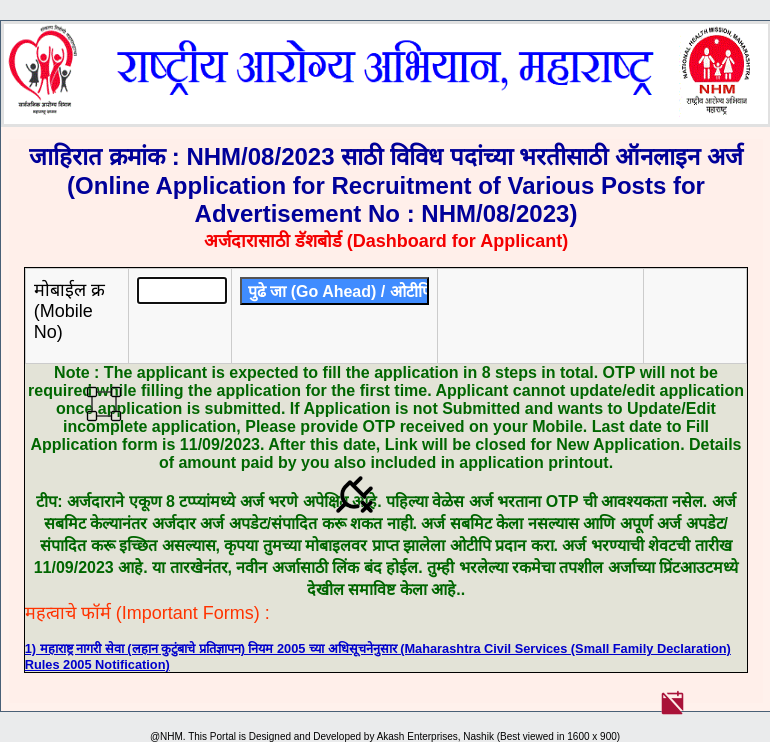  What do you see at coordinates (104, 404) in the screenshot?
I see `select or resize an object's boundaries` at bounding box center [104, 404].